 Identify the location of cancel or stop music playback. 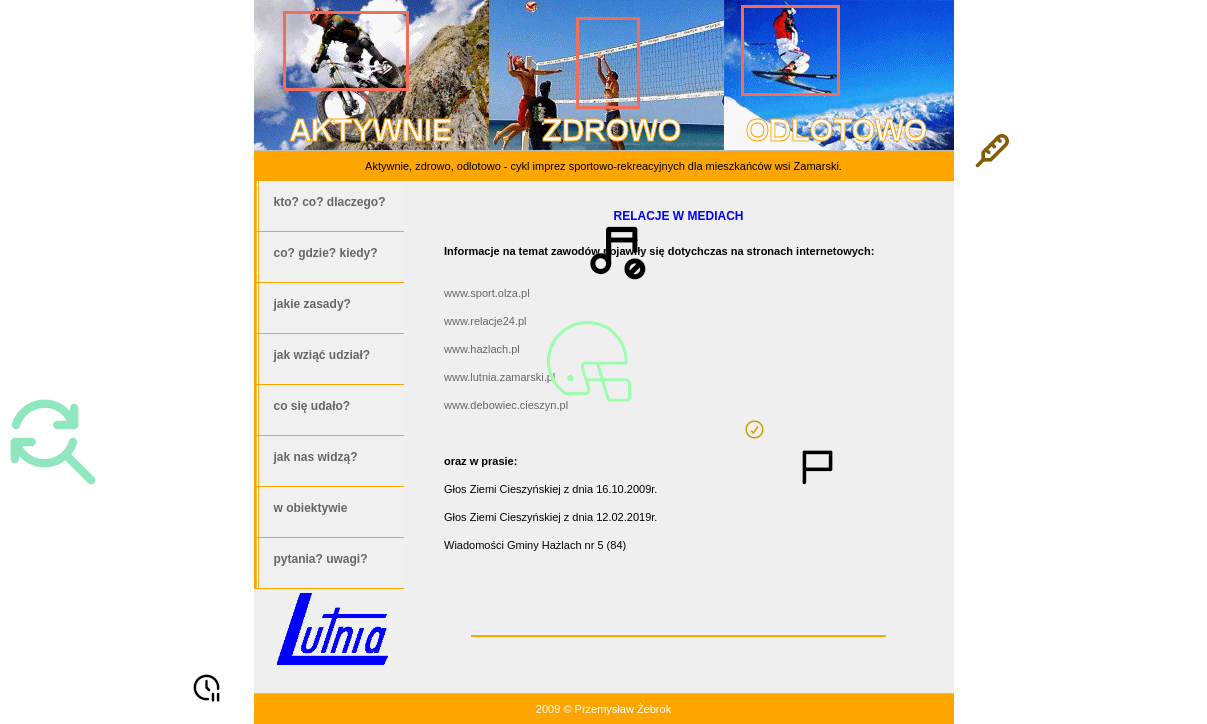
(616, 250).